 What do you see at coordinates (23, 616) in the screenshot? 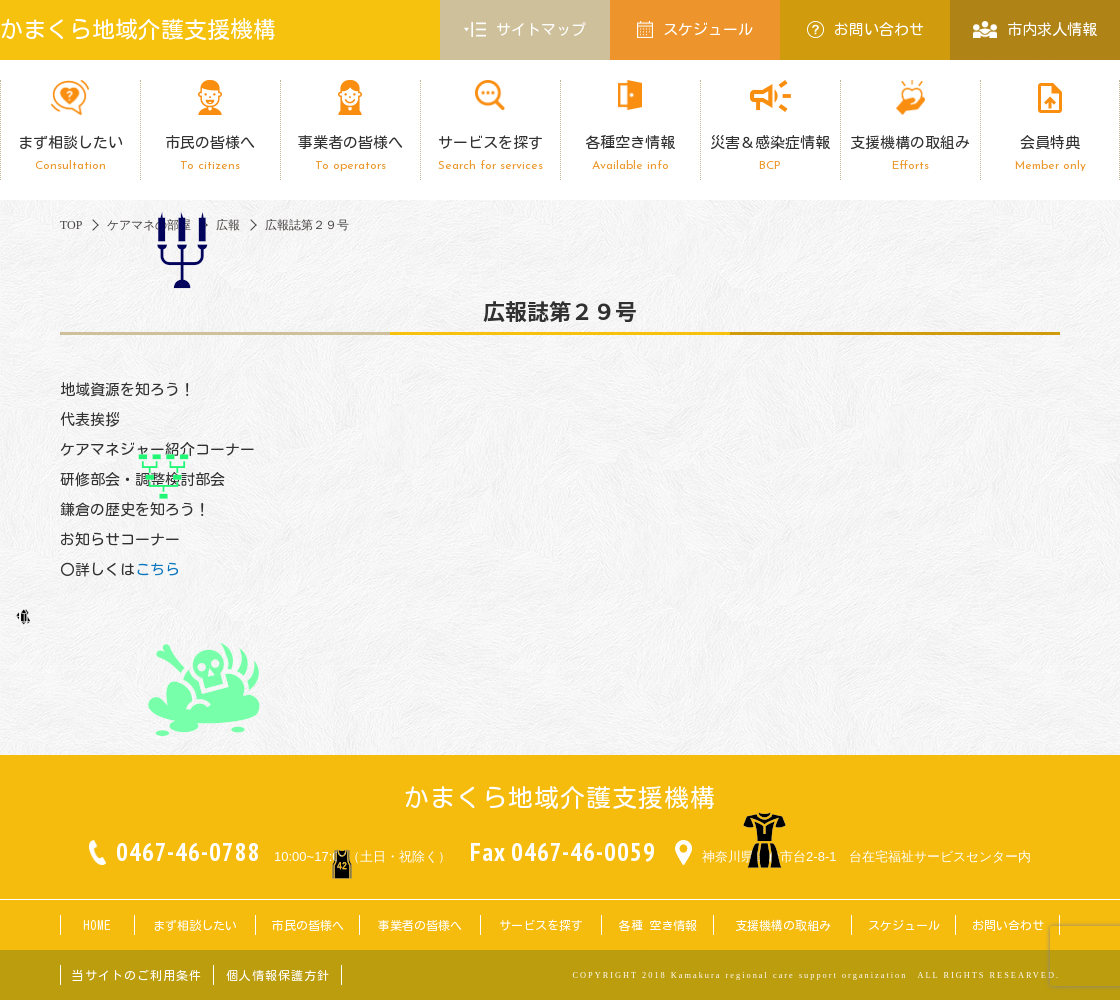
I see `collect or interact with a magic crystal item` at bounding box center [23, 616].